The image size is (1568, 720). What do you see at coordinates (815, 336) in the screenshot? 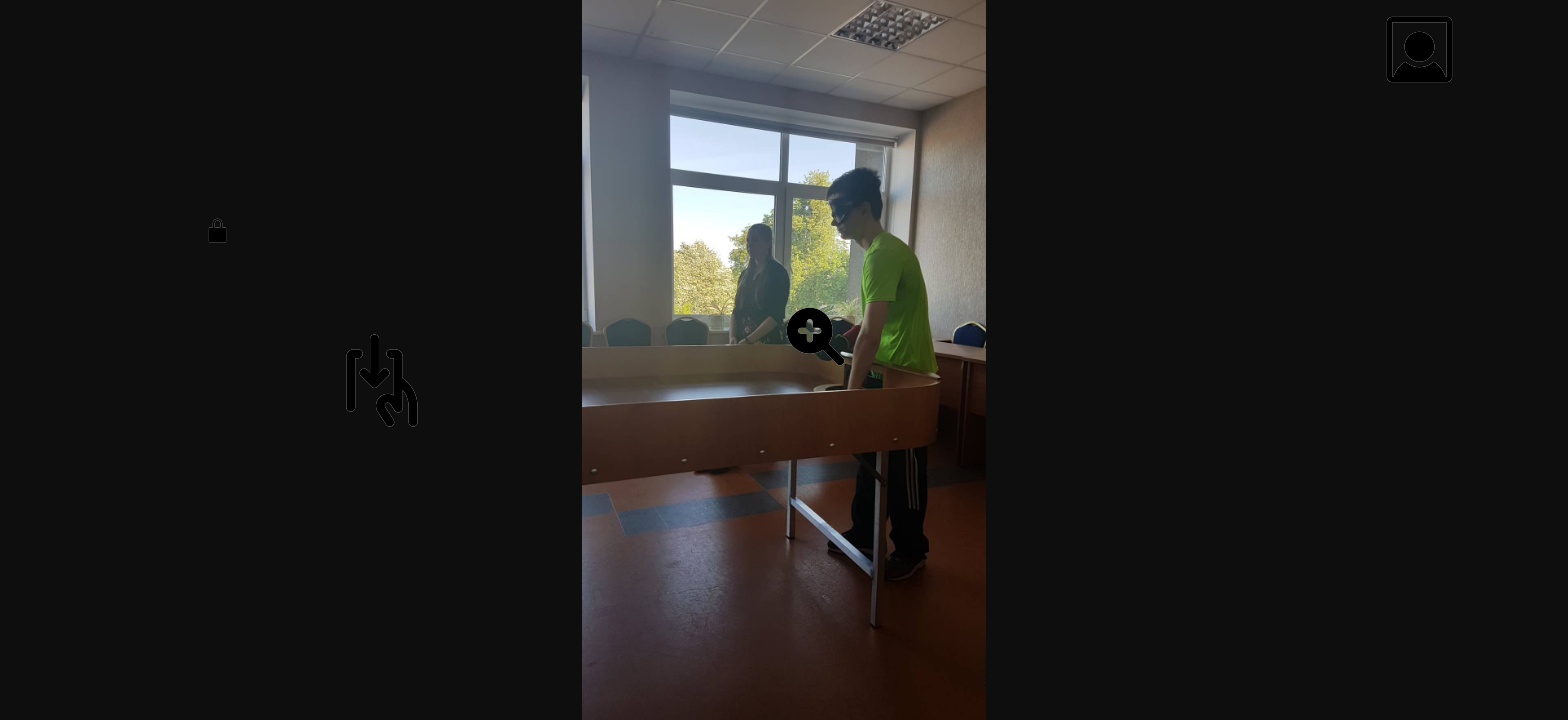
I see `zoom in on content` at bounding box center [815, 336].